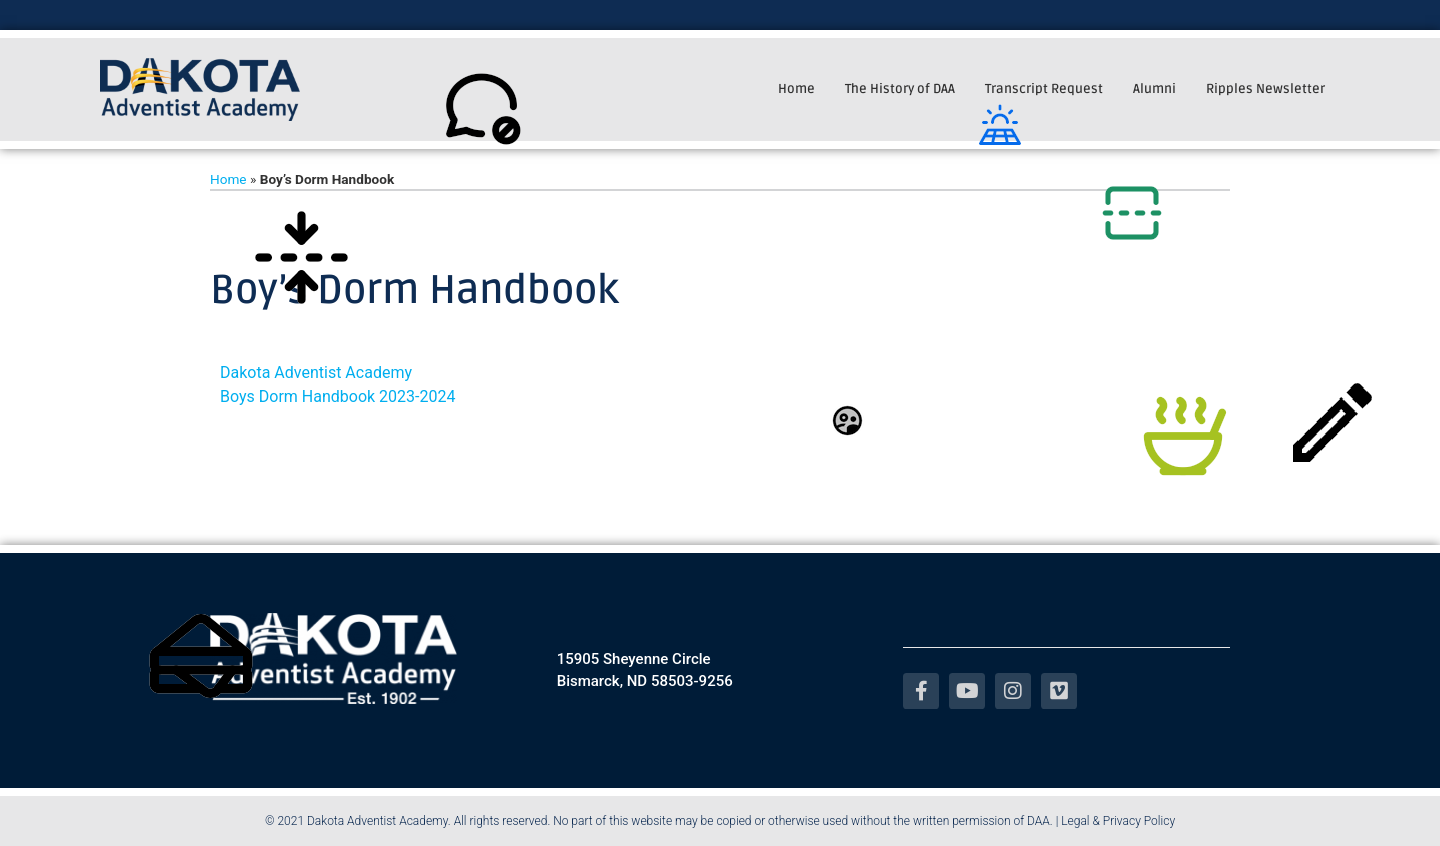 This screenshot has height=846, width=1440. What do you see at coordinates (1132, 213) in the screenshot?
I see `flip image vertically` at bounding box center [1132, 213].